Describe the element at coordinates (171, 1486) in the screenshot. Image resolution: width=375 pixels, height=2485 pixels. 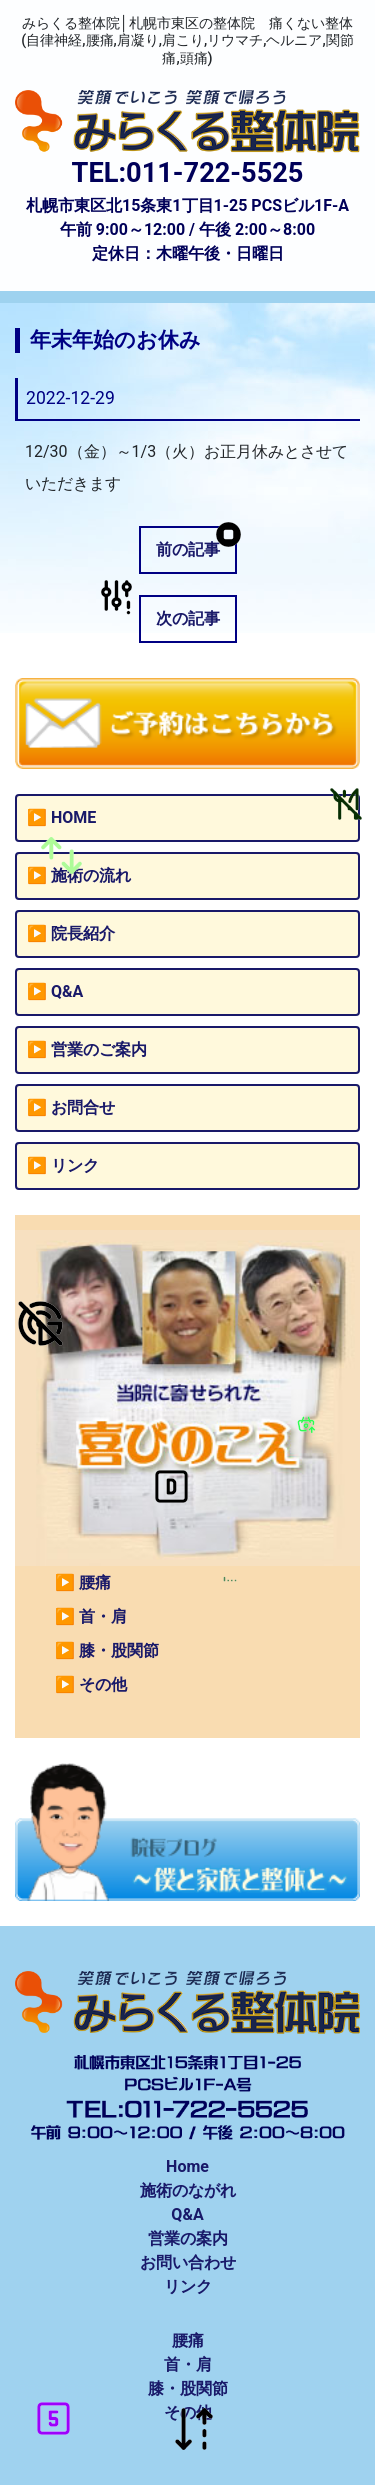
I see `indicates a "D" grade or rating` at that location.